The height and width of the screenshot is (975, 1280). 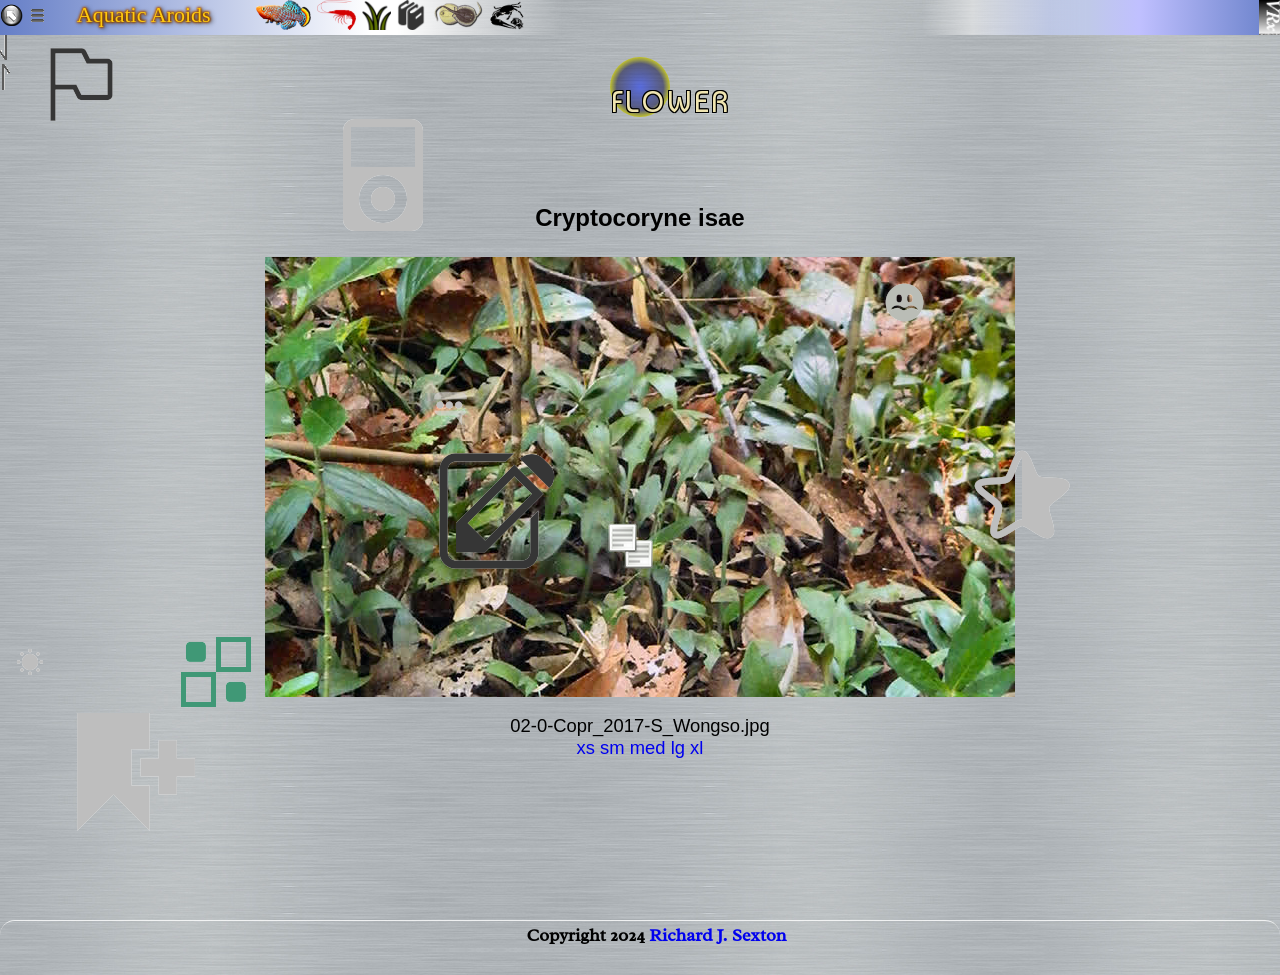 What do you see at coordinates (131, 785) in the screenshot?
I see `add a new bookmark` at bounding box center [131, 785].